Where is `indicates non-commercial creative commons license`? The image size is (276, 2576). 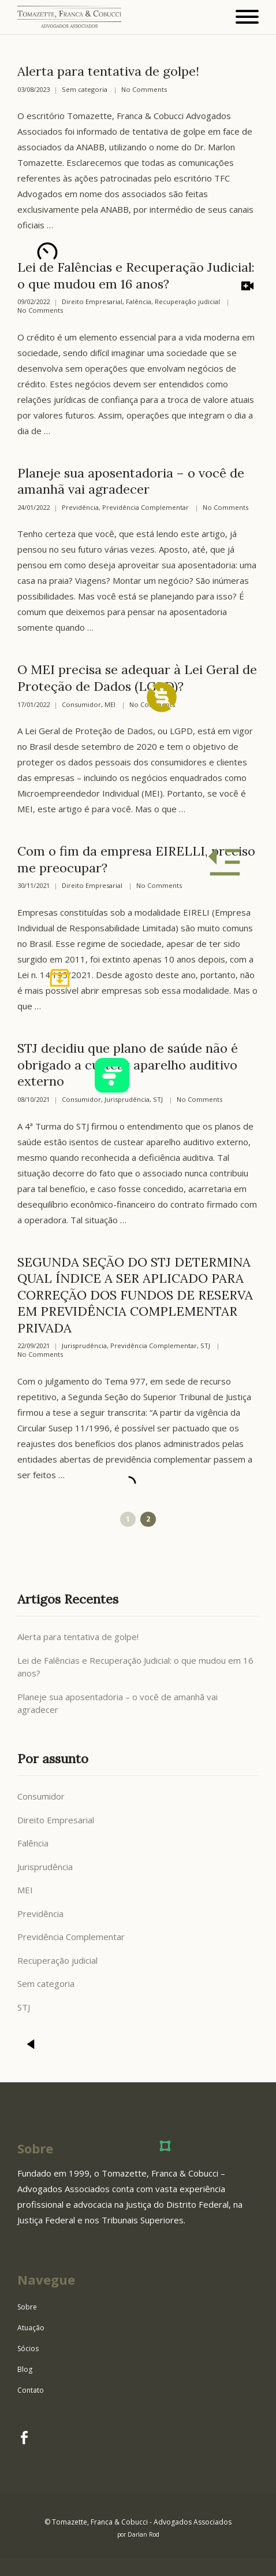
indicates non-commercial creative commons license is located at coordinates (162, 697).